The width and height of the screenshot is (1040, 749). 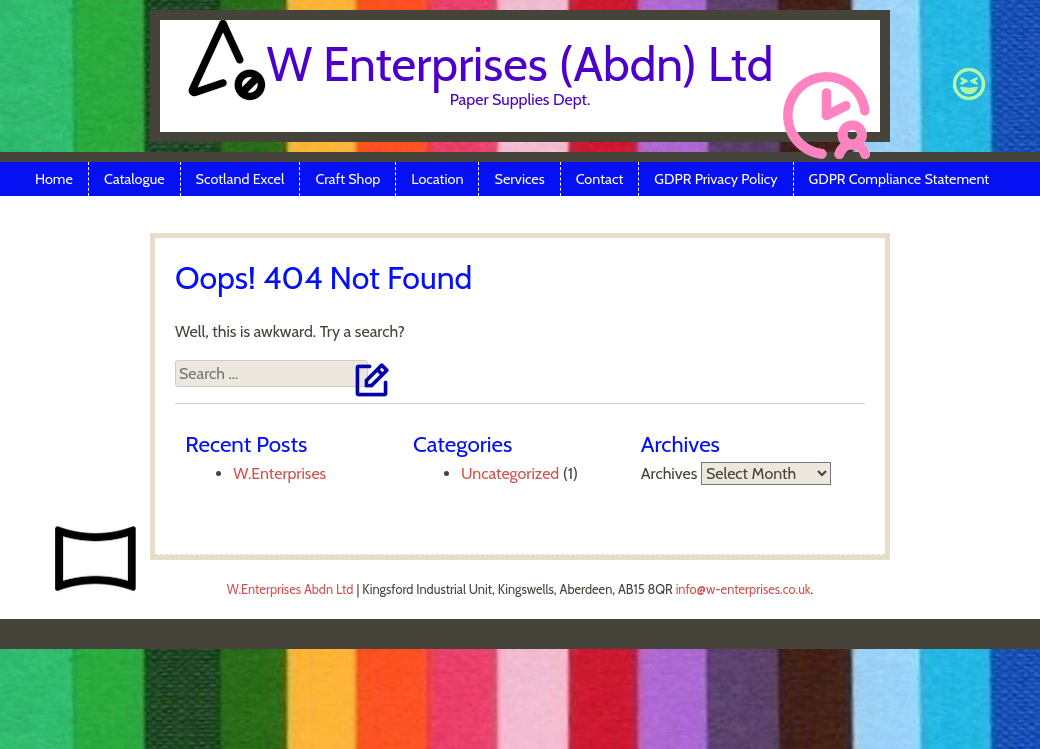 What do you see at coordinates (969, 84) in the screenshot?
I see `react with a laughing emoji` at bounding box center [969, 84].